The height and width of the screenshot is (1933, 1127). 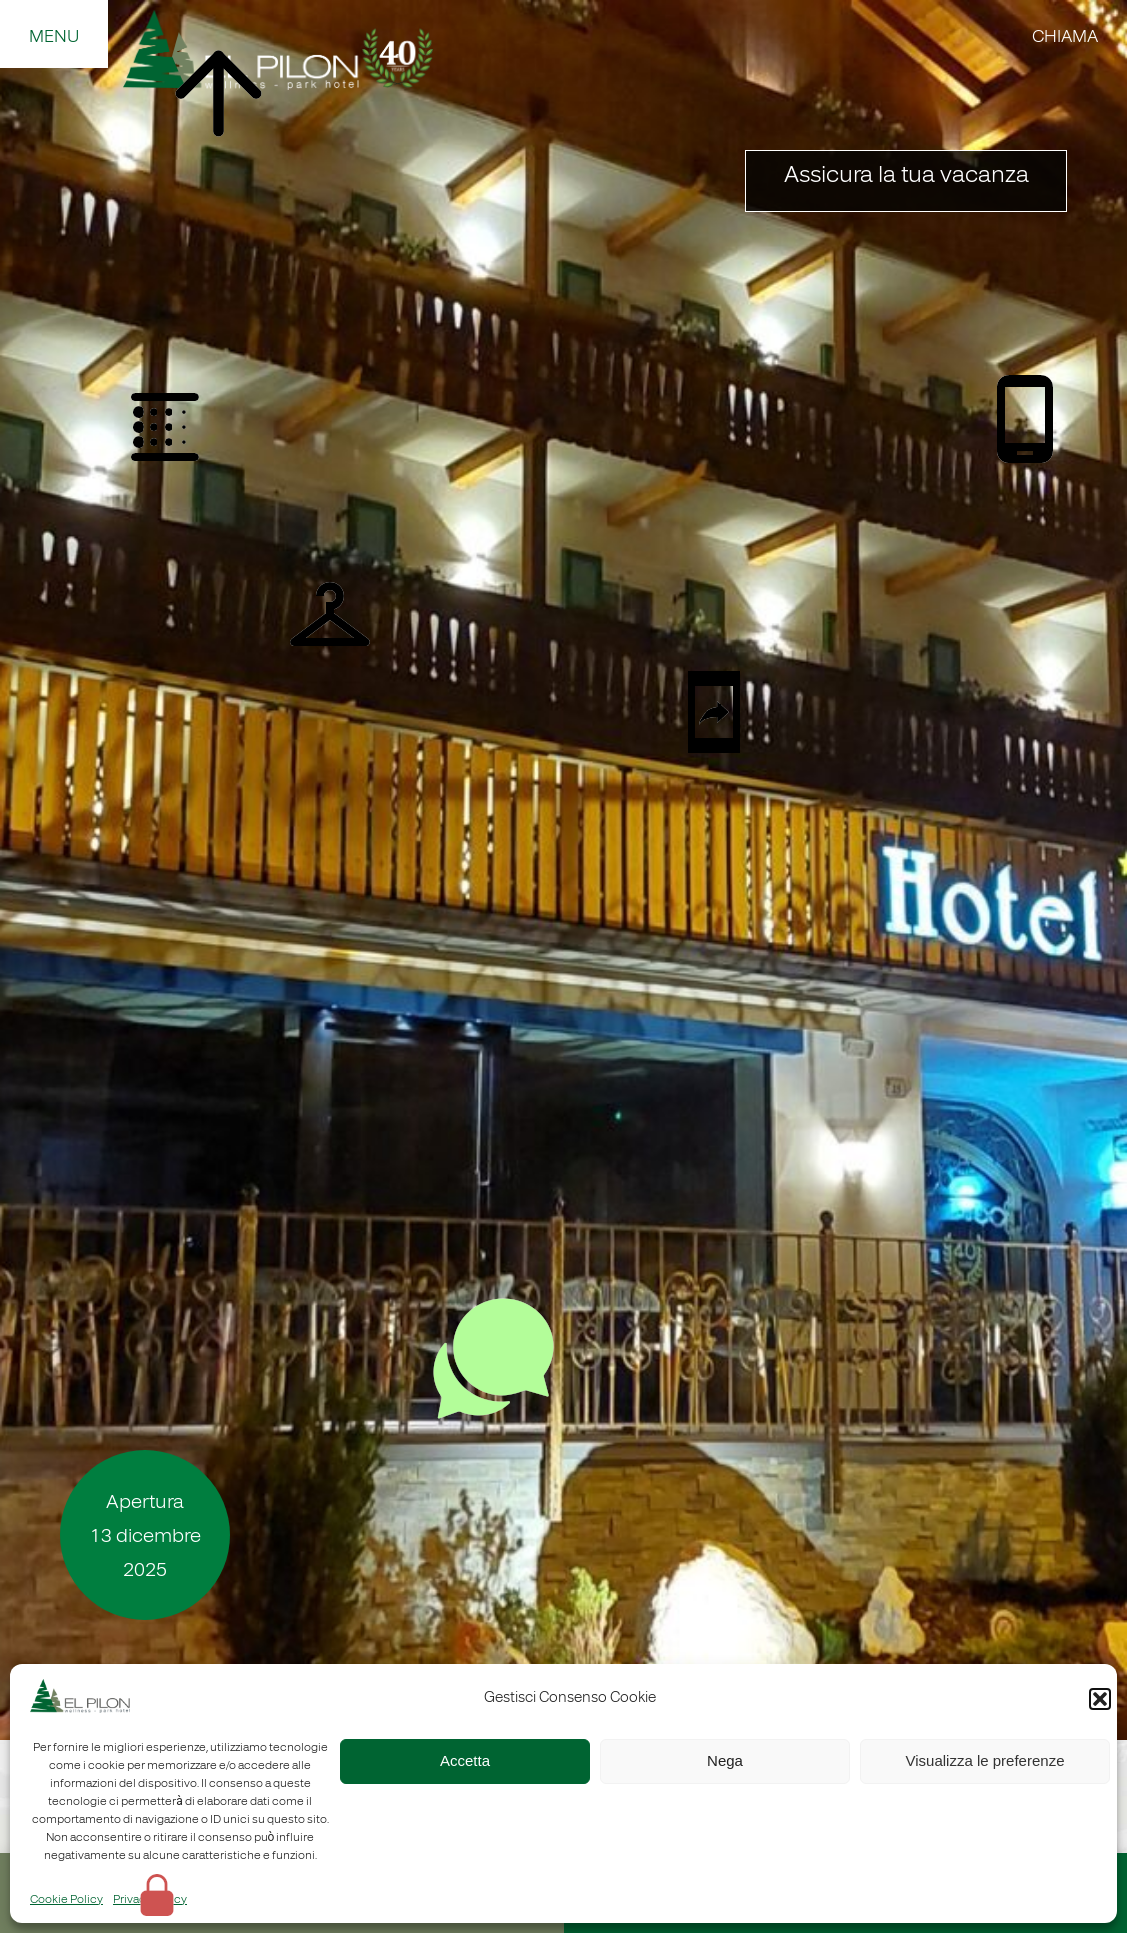 I want to click on access wardrobe or clothing options, so click(x=330, y=614).